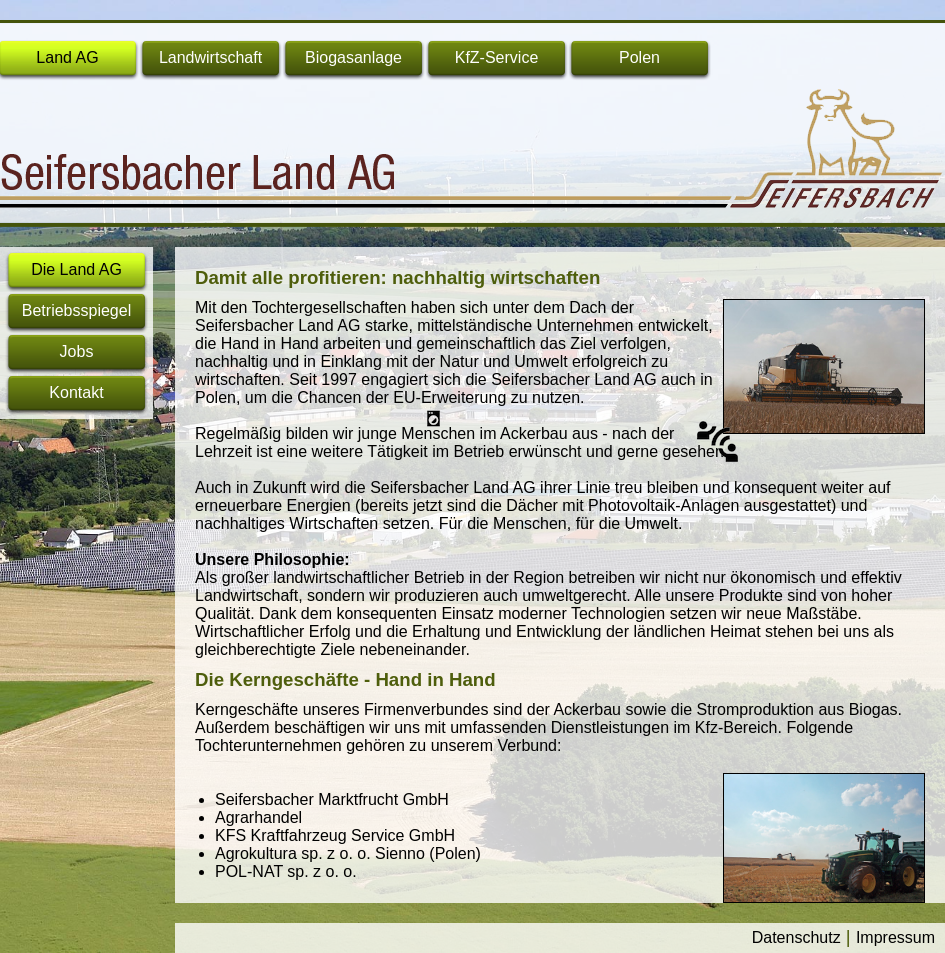 This screenshot has height=953, width=945. What do you see at coordinates (433, 418) in the screenshot?
I see `find nearby laundromats or laundry services` at bounding box center [433, 418].